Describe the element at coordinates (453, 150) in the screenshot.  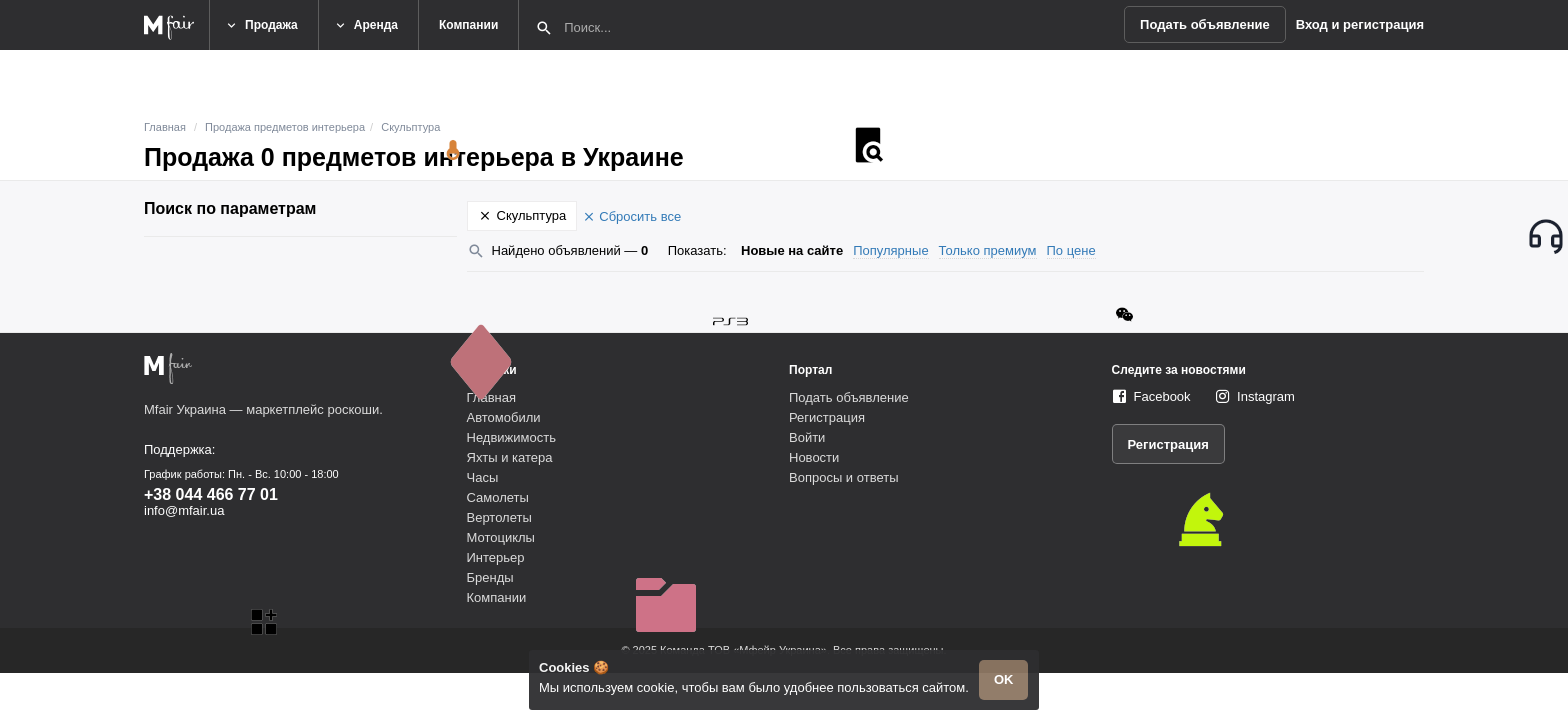
I see `indicates low or cold temperature` at that location.